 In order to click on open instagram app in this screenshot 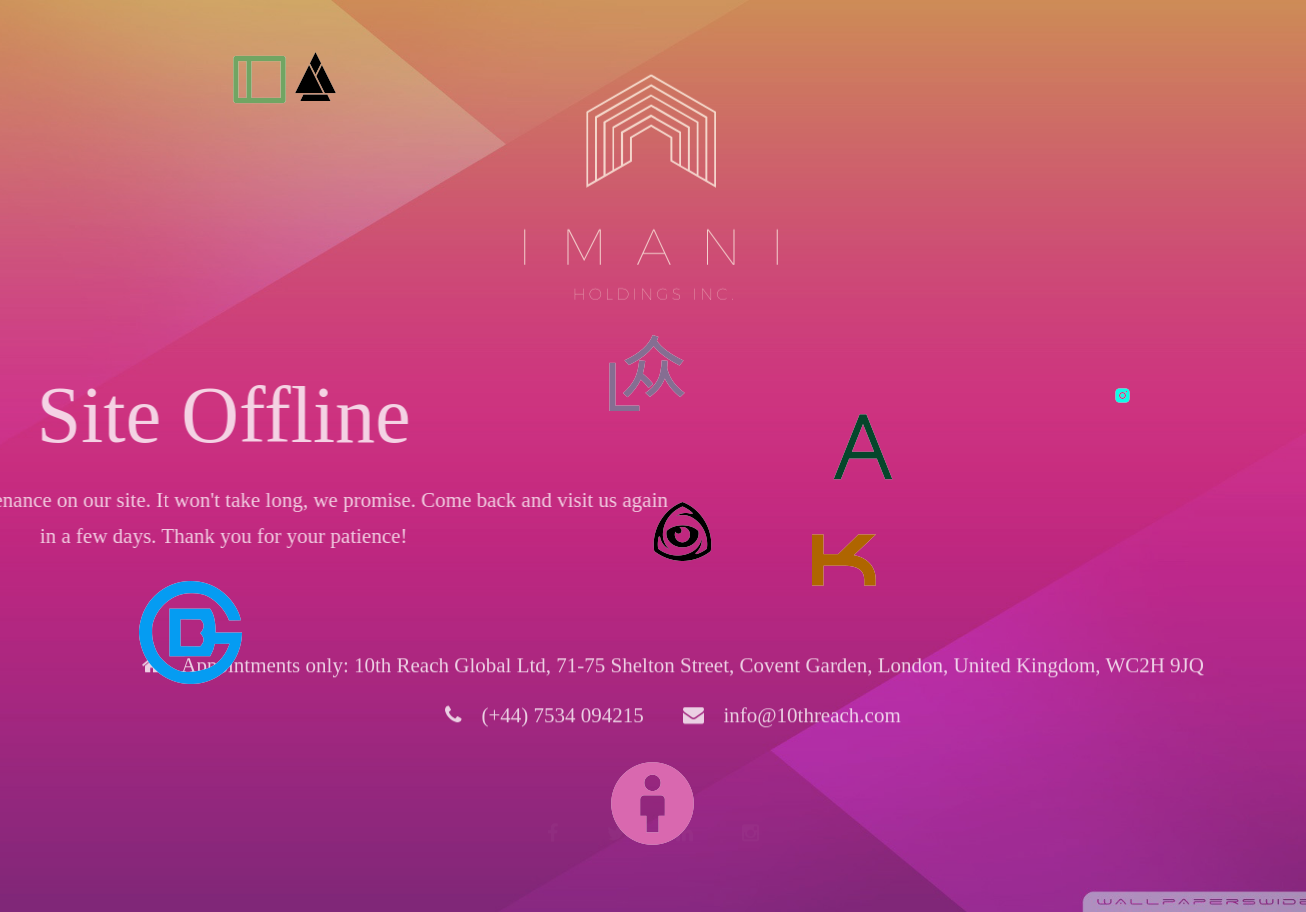, I will do `click(1122, 395)`.